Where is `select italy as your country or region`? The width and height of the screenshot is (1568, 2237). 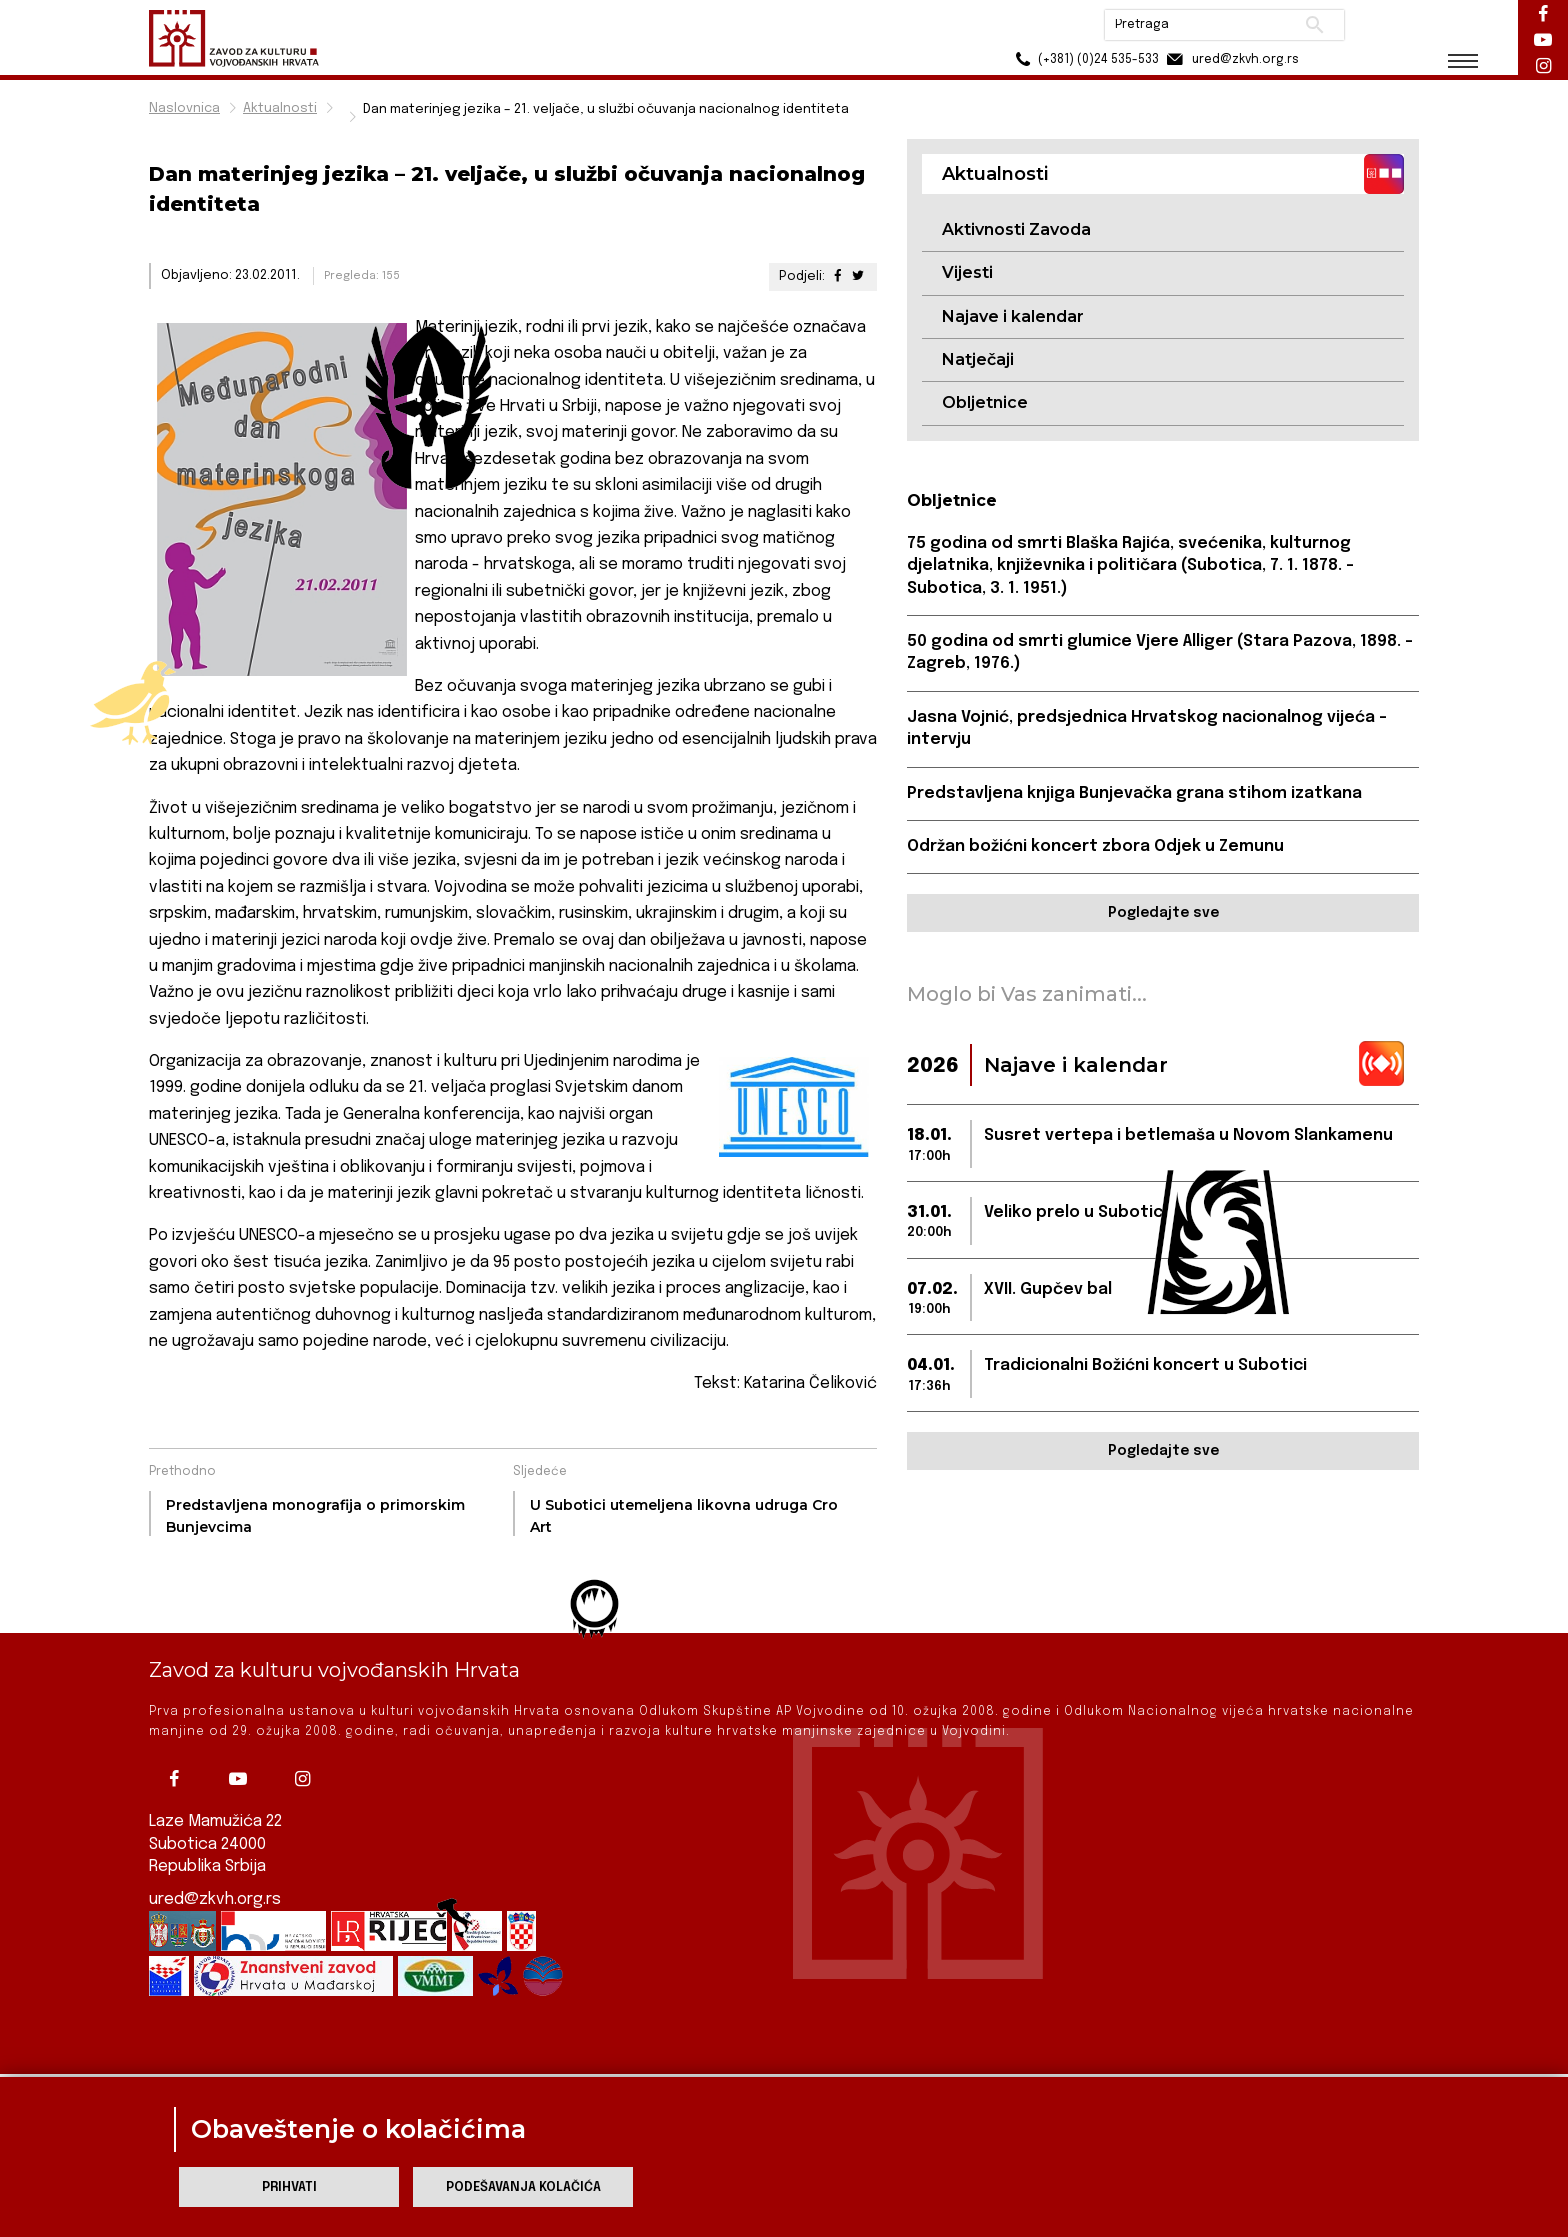
select italy as your country or region is located at coordinates (455, 1918).